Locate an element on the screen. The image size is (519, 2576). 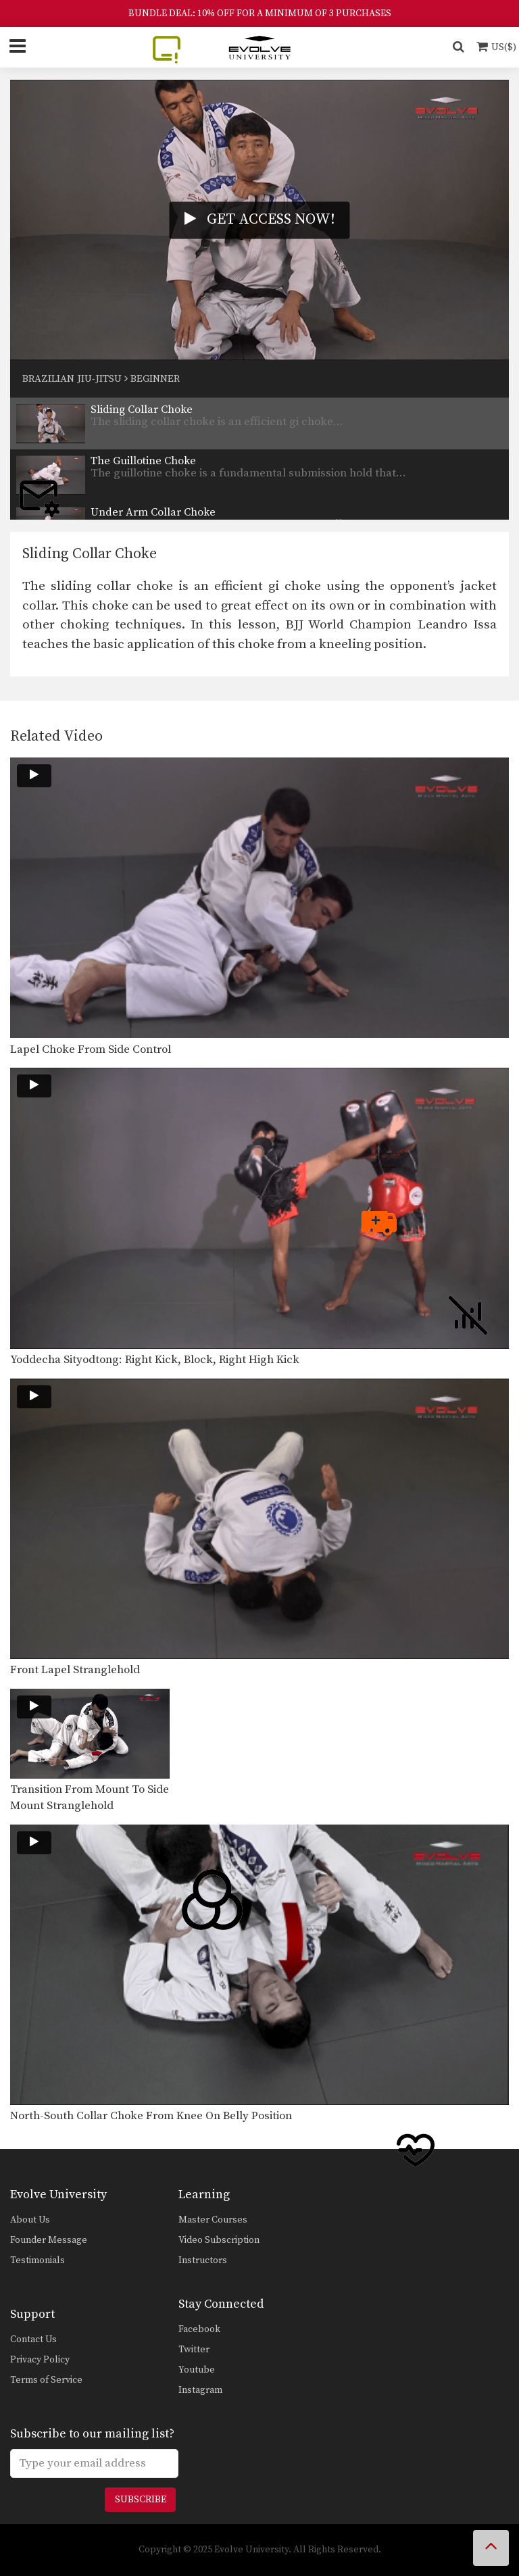
request emergency medical services is located at coordinates (378, 1221).